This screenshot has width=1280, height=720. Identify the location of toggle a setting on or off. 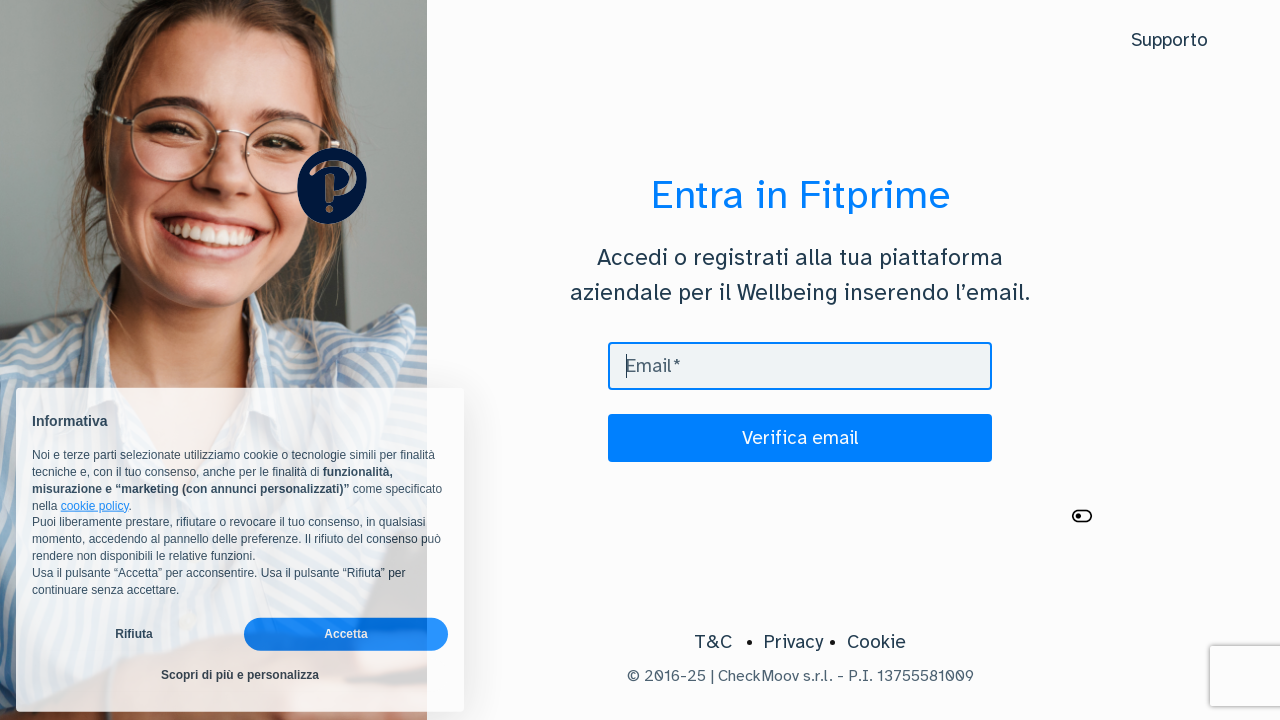
(1082, 516).